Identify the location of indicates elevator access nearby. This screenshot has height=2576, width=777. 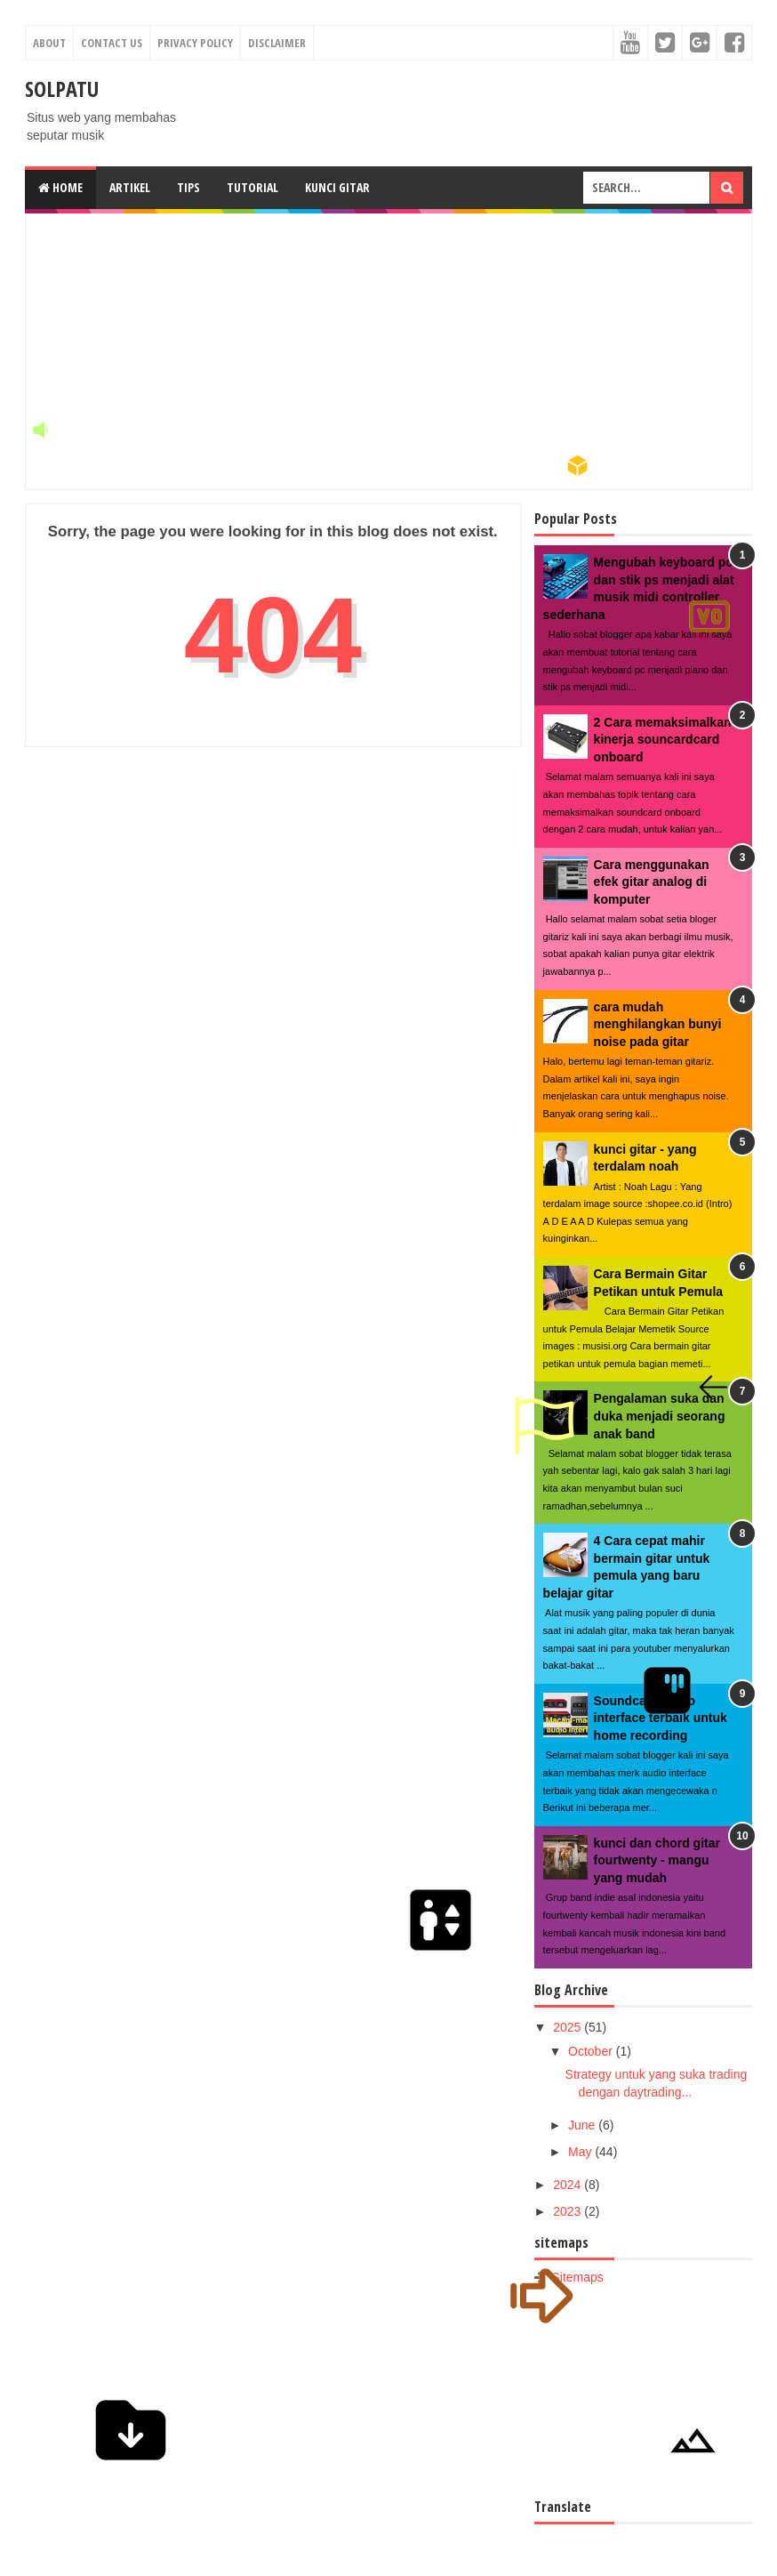
(440, 1920).